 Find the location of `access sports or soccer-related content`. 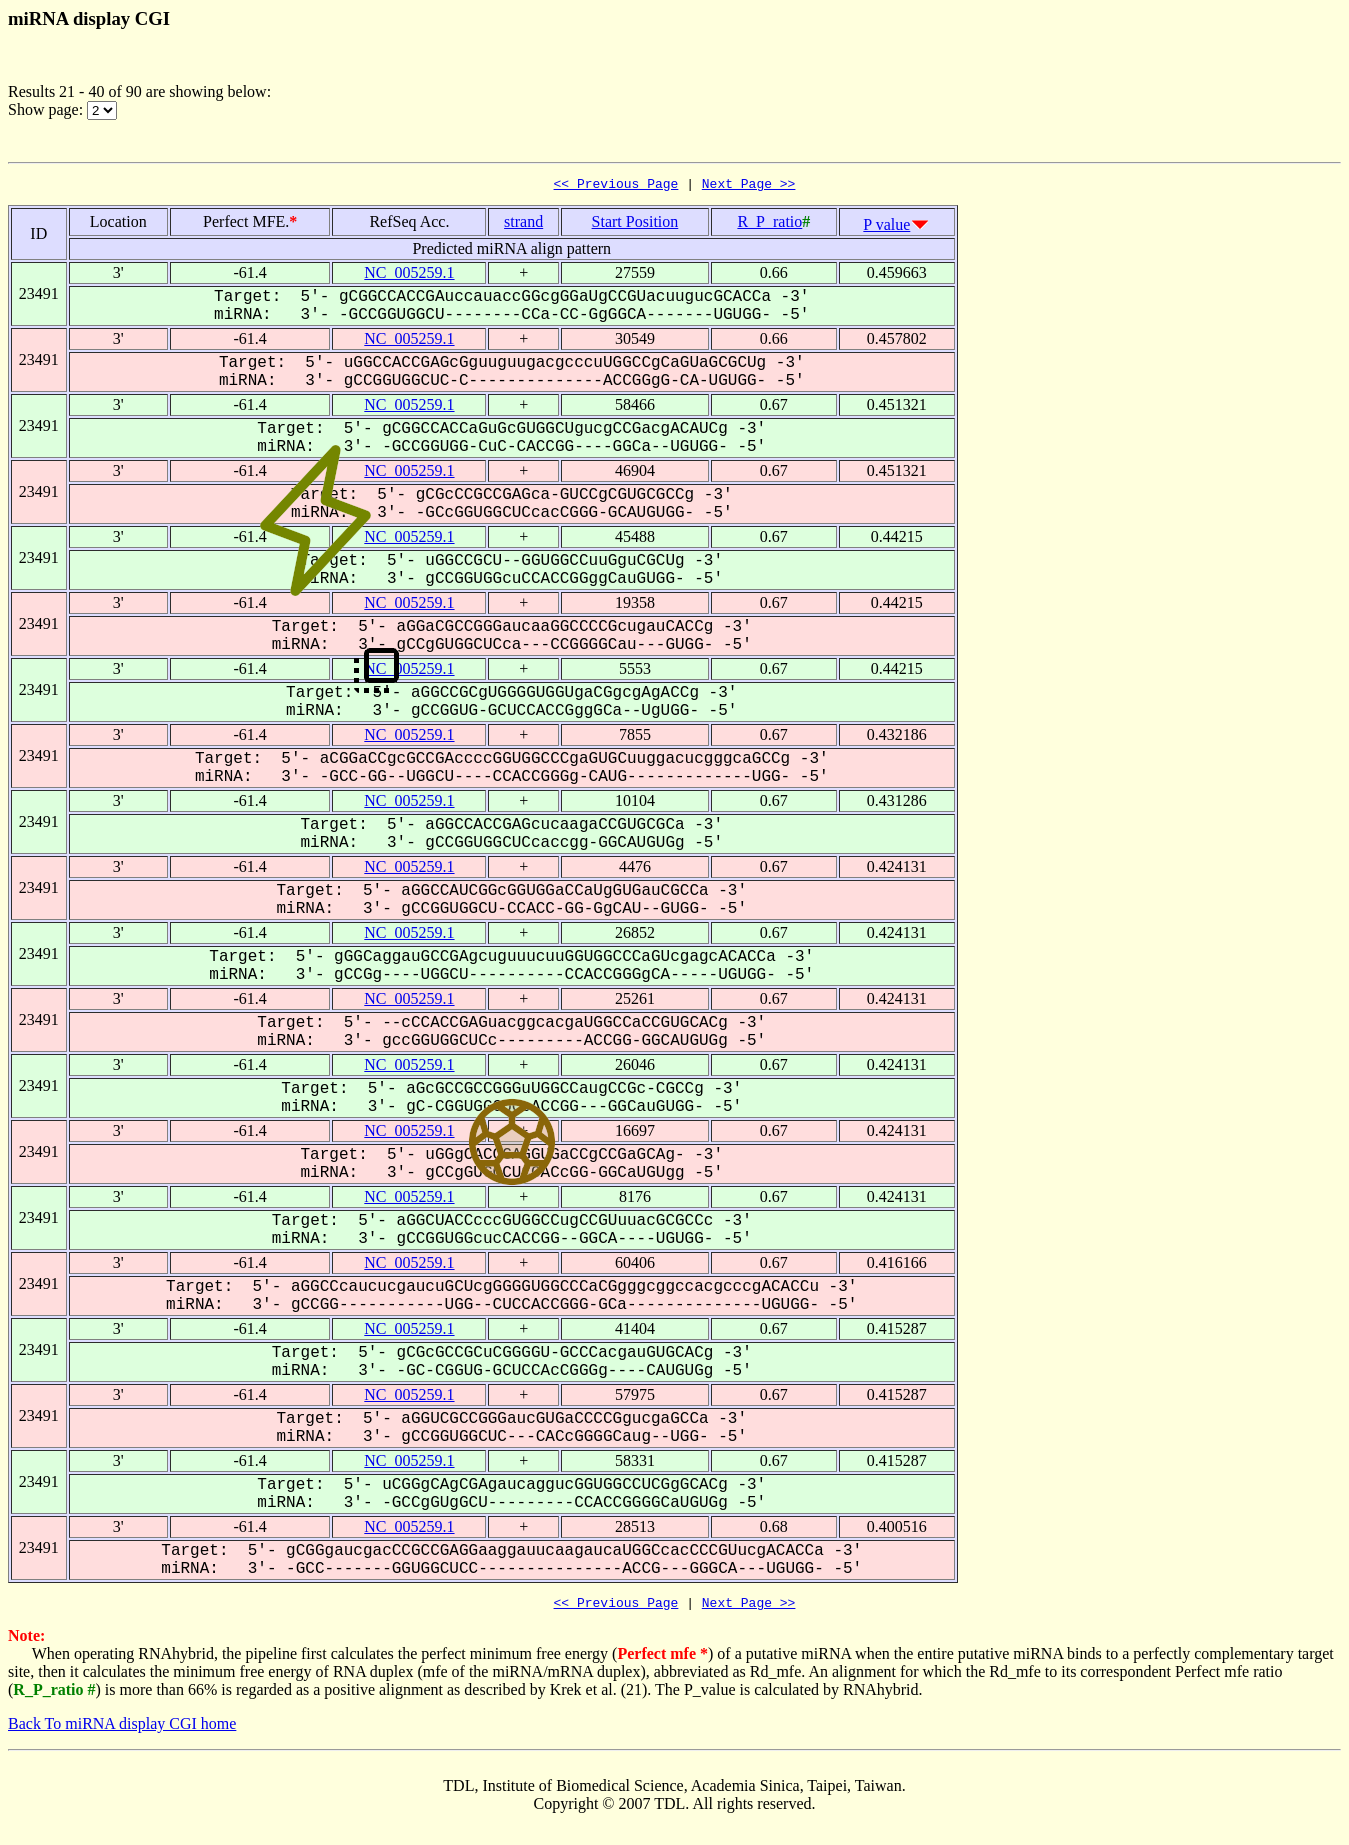

access sports or soccer-related content is located at coordinates (512, 1142).